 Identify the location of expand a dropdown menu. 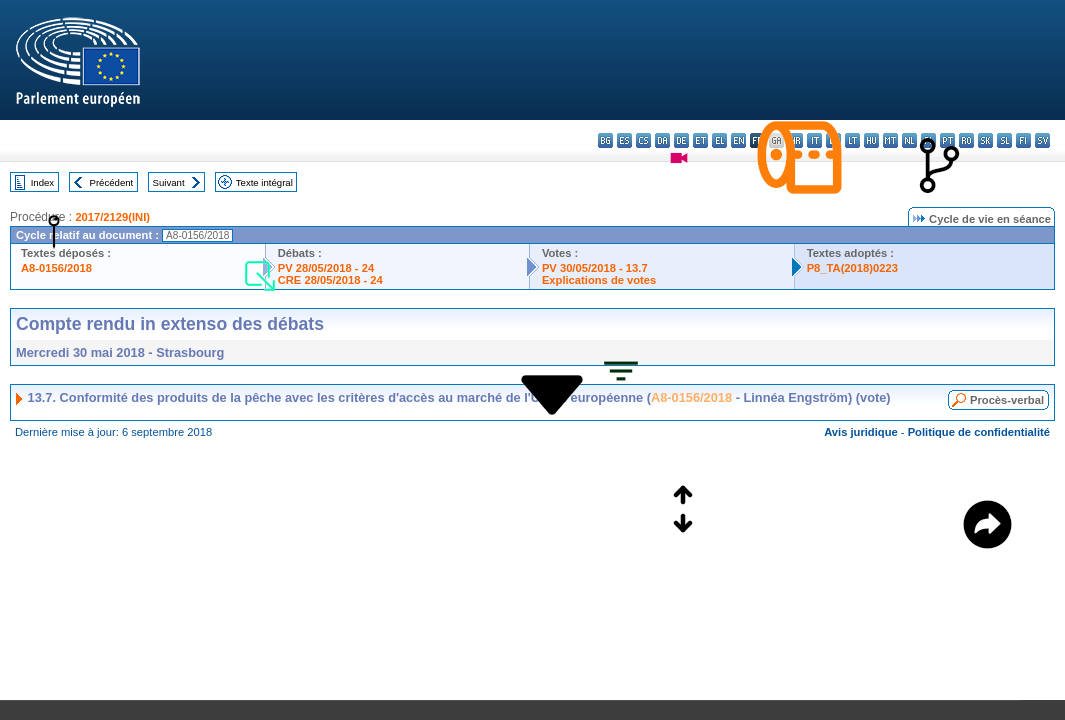
(552, 395).